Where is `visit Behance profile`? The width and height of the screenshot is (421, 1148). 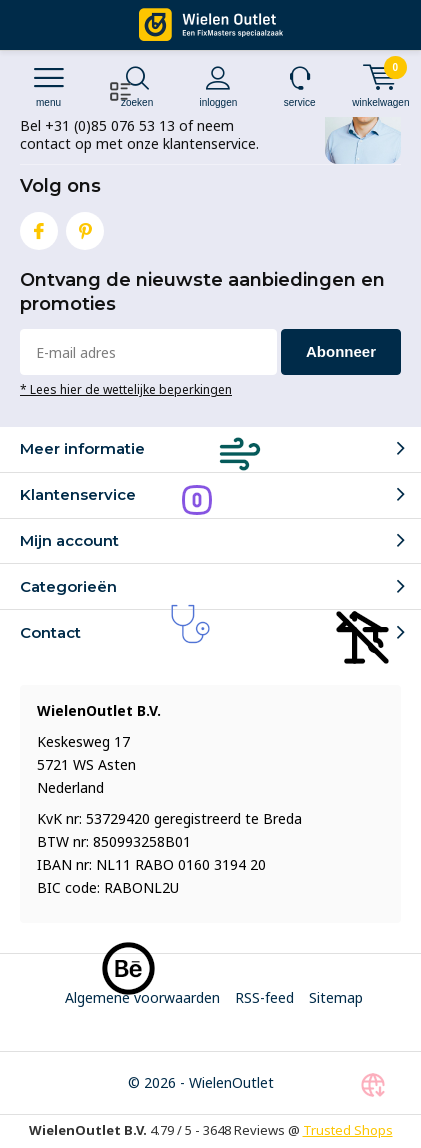
visit Behance profile is located at coordinates (128, 968).